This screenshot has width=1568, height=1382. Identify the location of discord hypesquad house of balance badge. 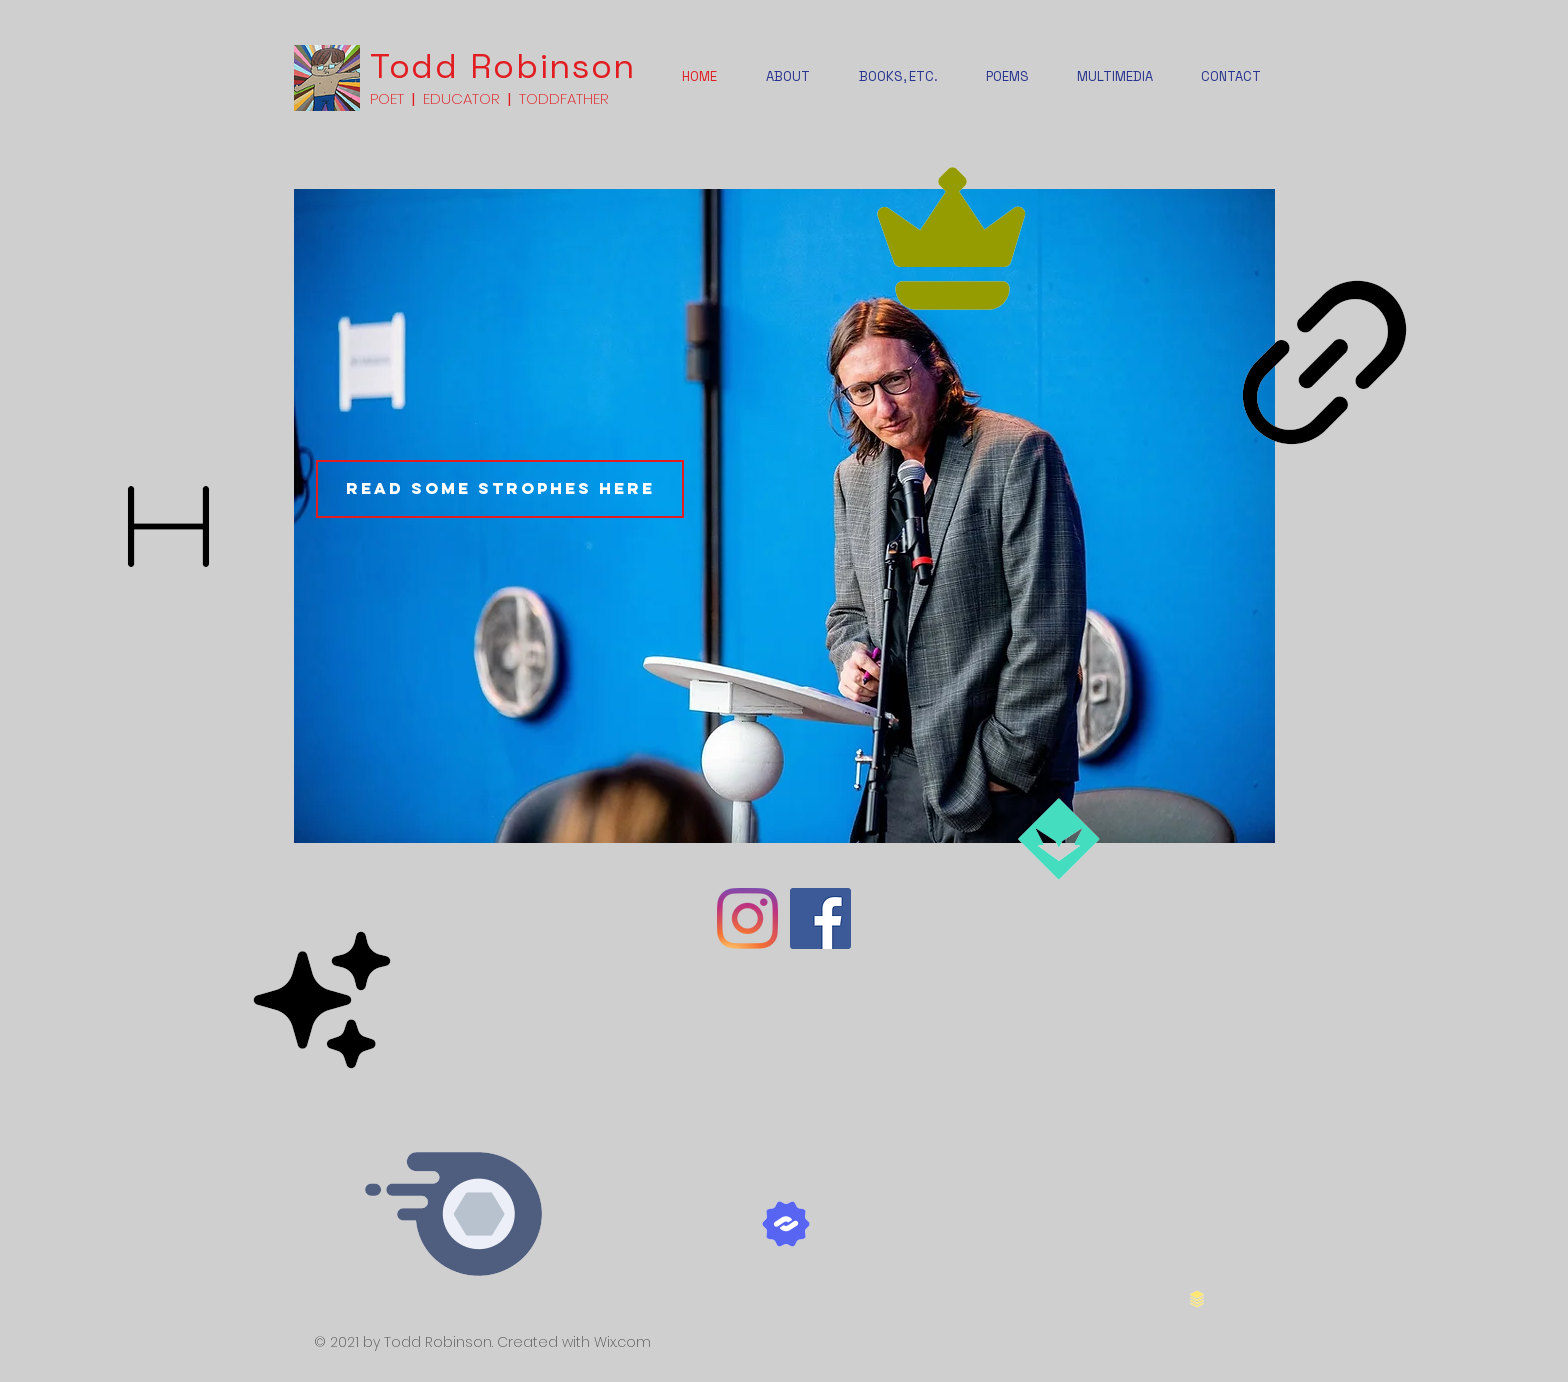
(1059, 839).